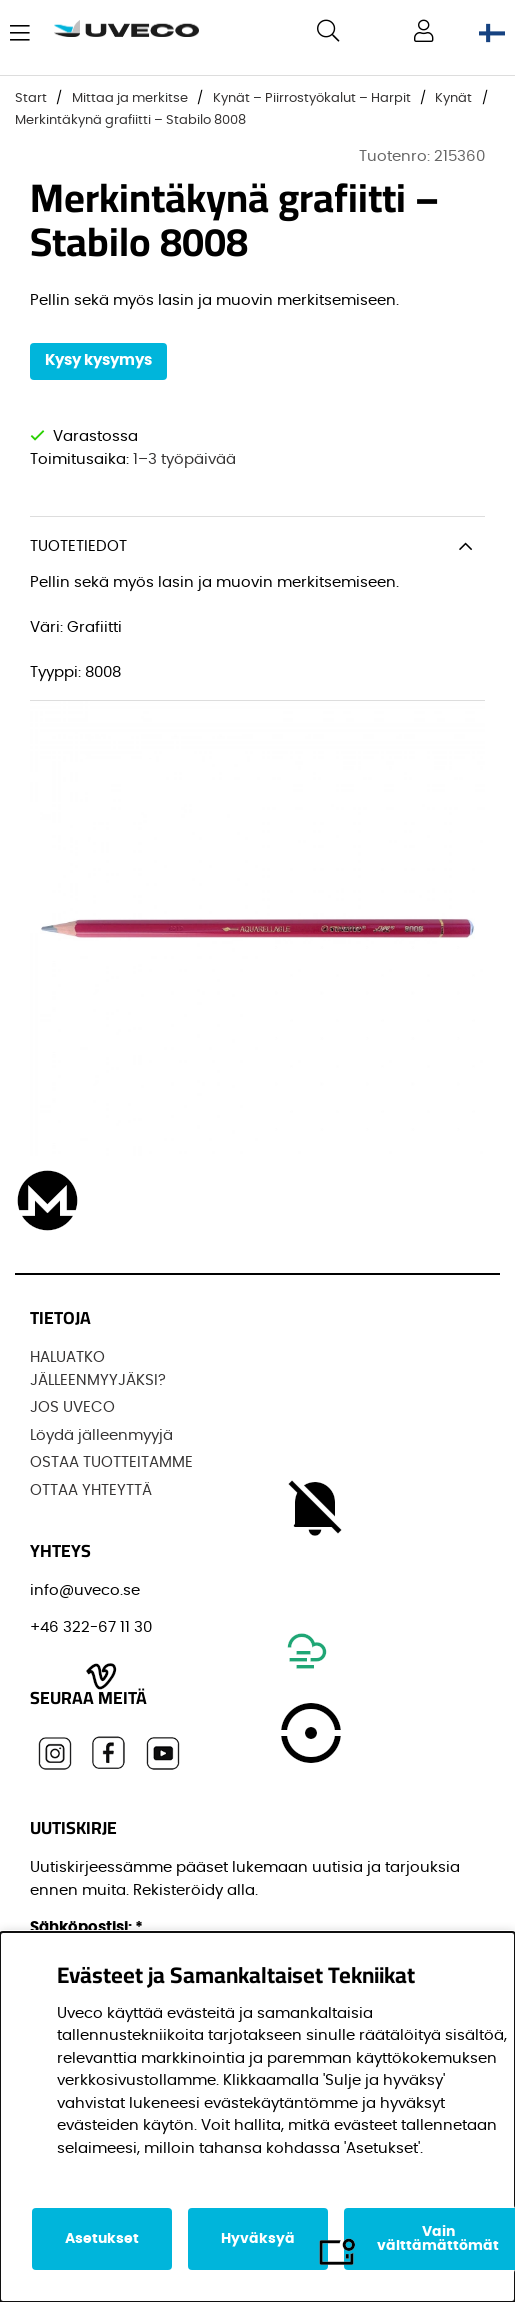 The height and width of the screenshot is (2302, 515). Describe the element at coordinates (307, 1651) in the screenshot. I see `view current wind conditions` at that location.